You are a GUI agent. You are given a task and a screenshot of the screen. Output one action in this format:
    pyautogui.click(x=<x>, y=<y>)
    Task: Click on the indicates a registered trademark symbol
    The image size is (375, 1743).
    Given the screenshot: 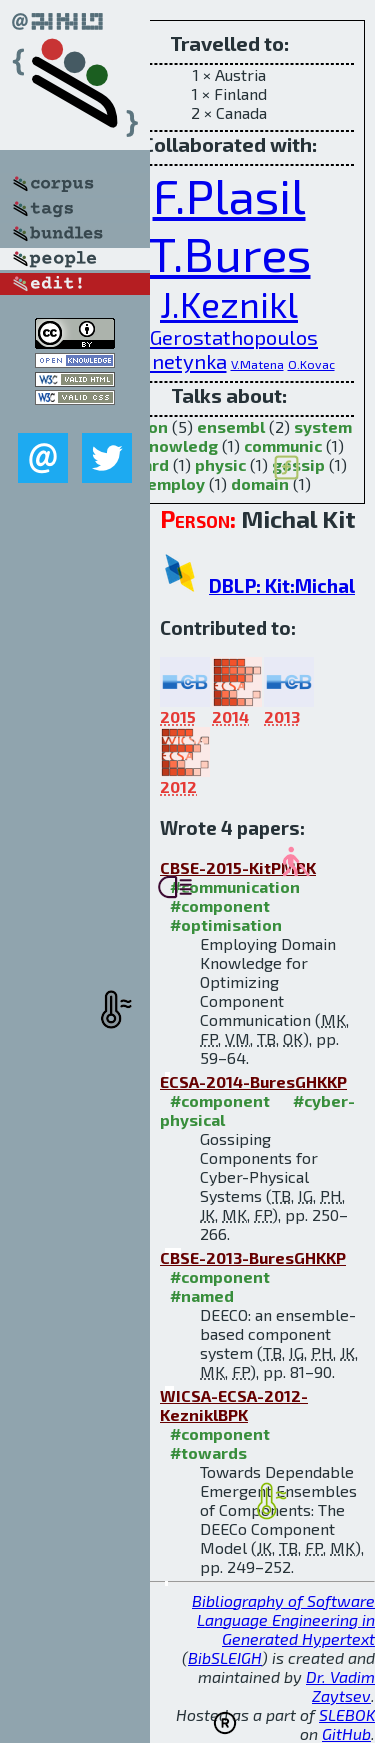 What is the action you would take?
    pyautogui.click(x=225, y=1723)
    